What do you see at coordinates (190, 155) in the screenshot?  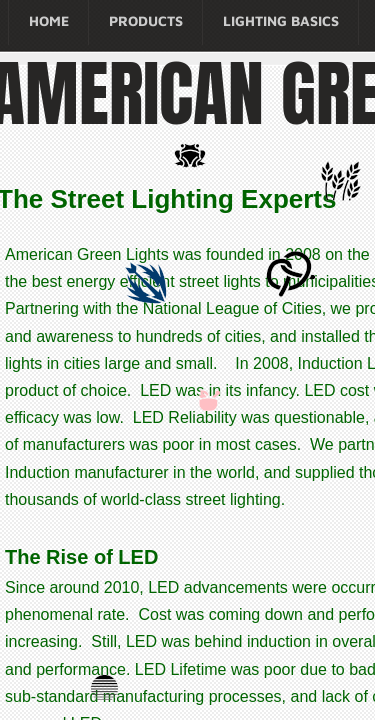 I see `represents a frog character or creature in a game` at bounding box center [190, 155].